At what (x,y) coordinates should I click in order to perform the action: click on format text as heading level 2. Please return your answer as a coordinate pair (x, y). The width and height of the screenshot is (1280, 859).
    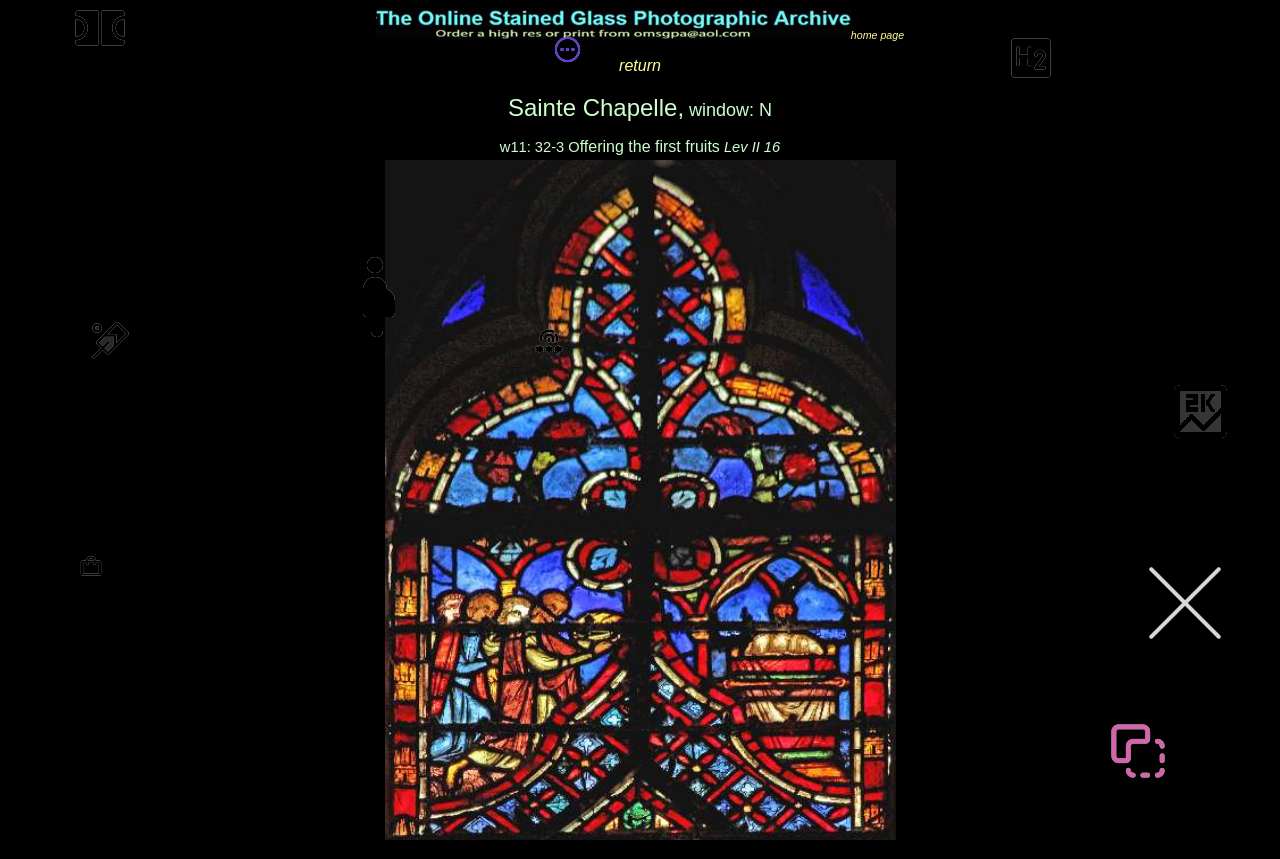
    Looking at the image, I should click on (1031, 58).